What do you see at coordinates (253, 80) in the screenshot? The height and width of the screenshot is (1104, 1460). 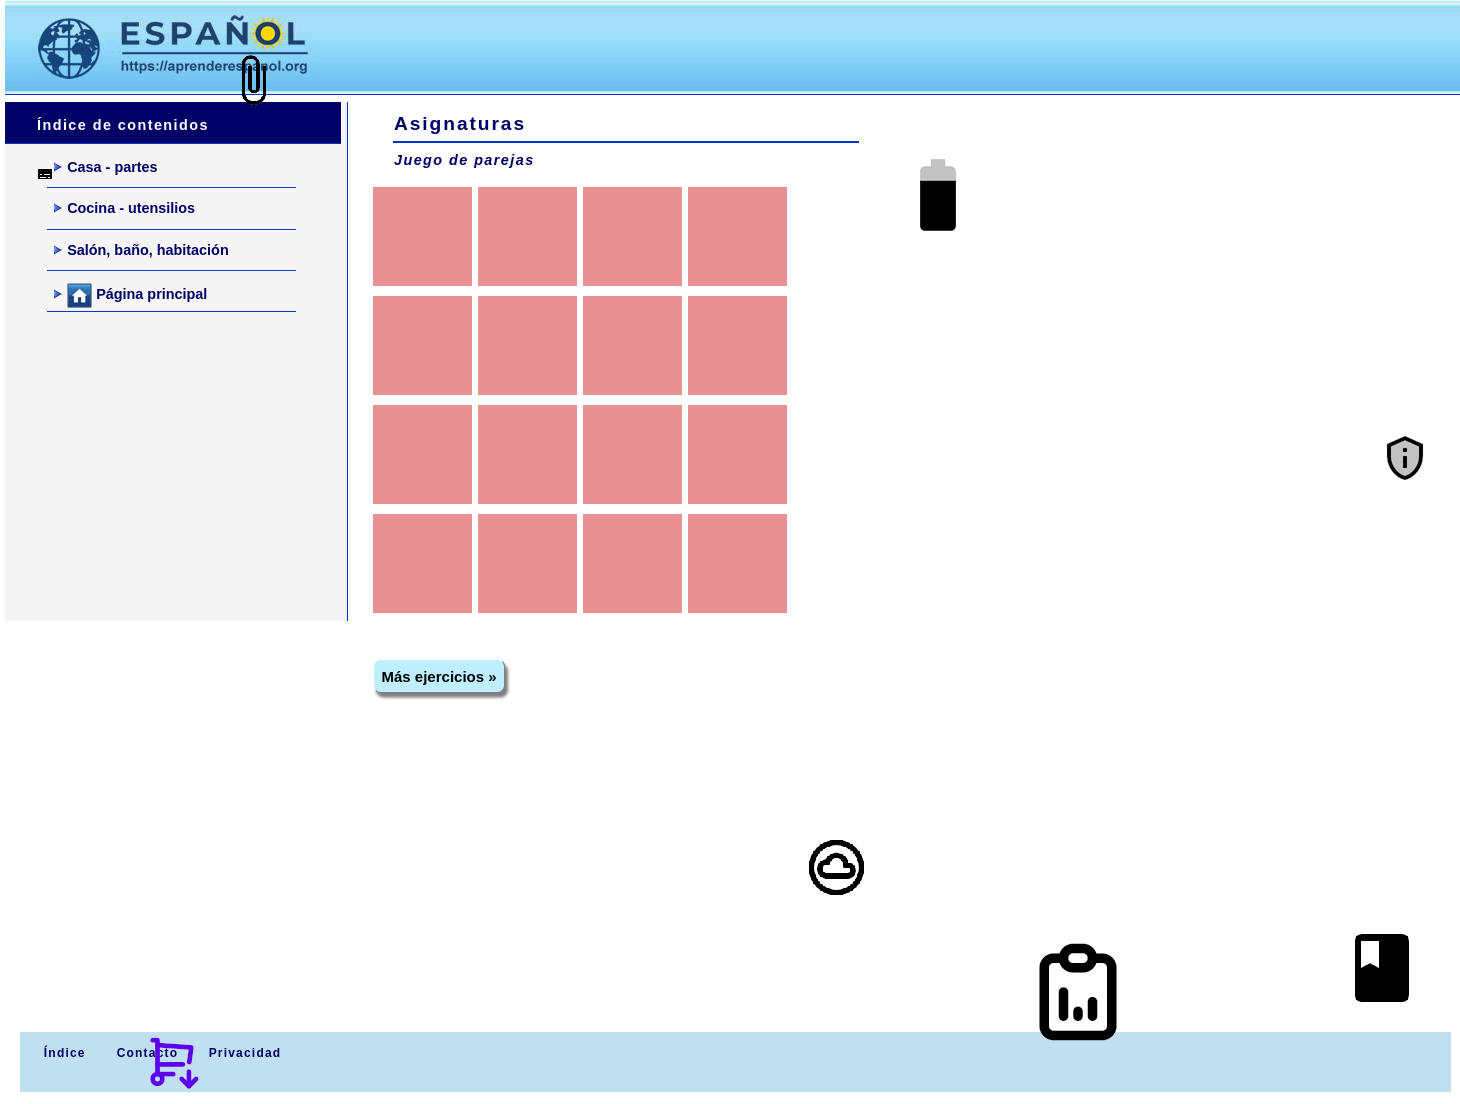 I see `attach a file to your message` at bounding box center [253, 80].